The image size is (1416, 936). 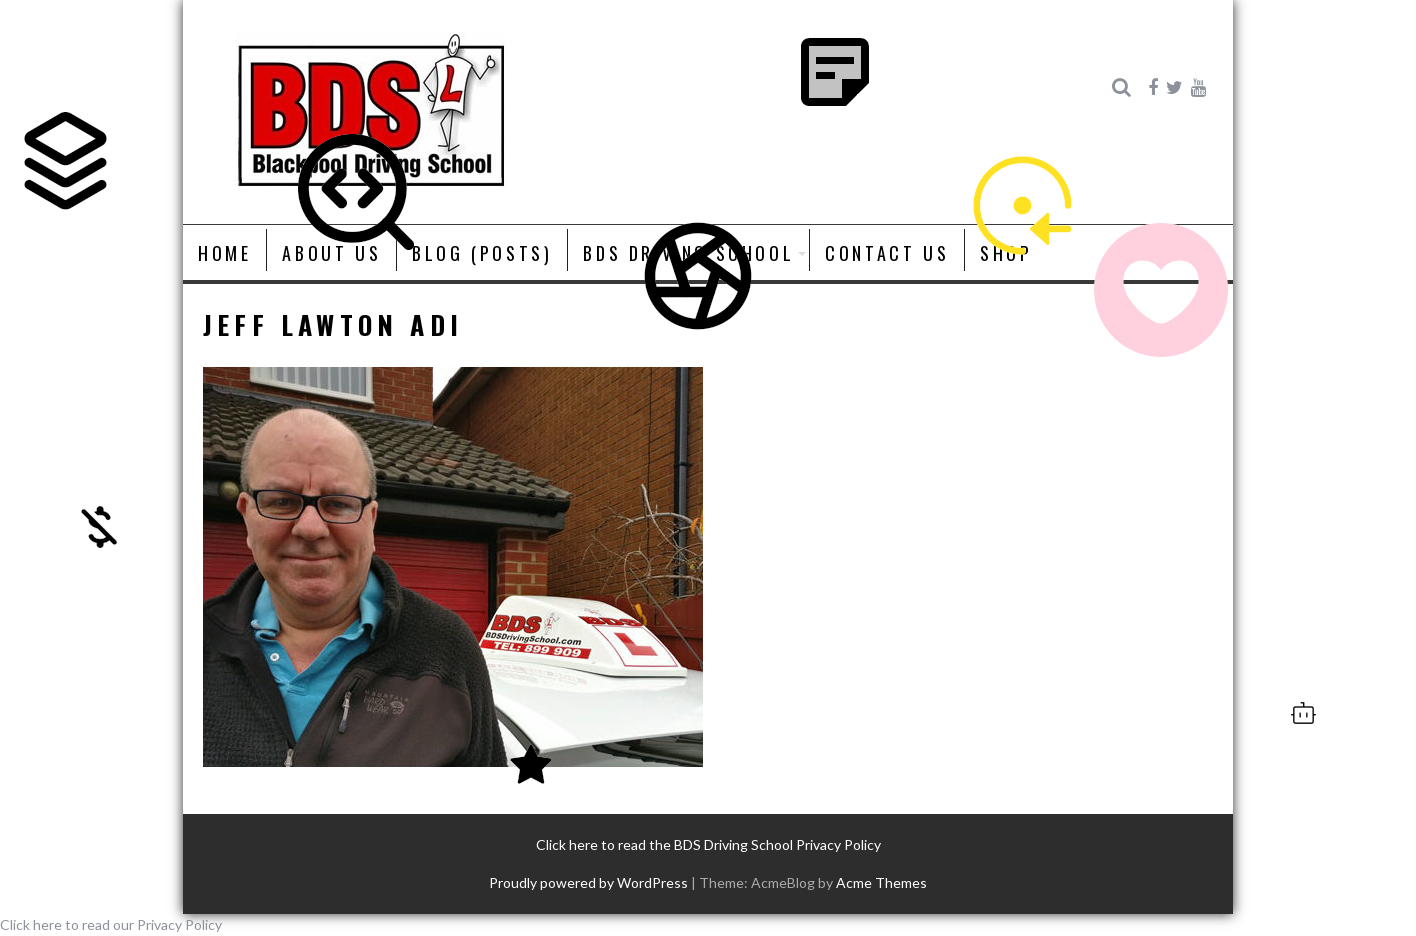 What do you see at coordinates (835, 72) in the screenshot?
I see `create a new sticky note` at bounding box center [835, 72].